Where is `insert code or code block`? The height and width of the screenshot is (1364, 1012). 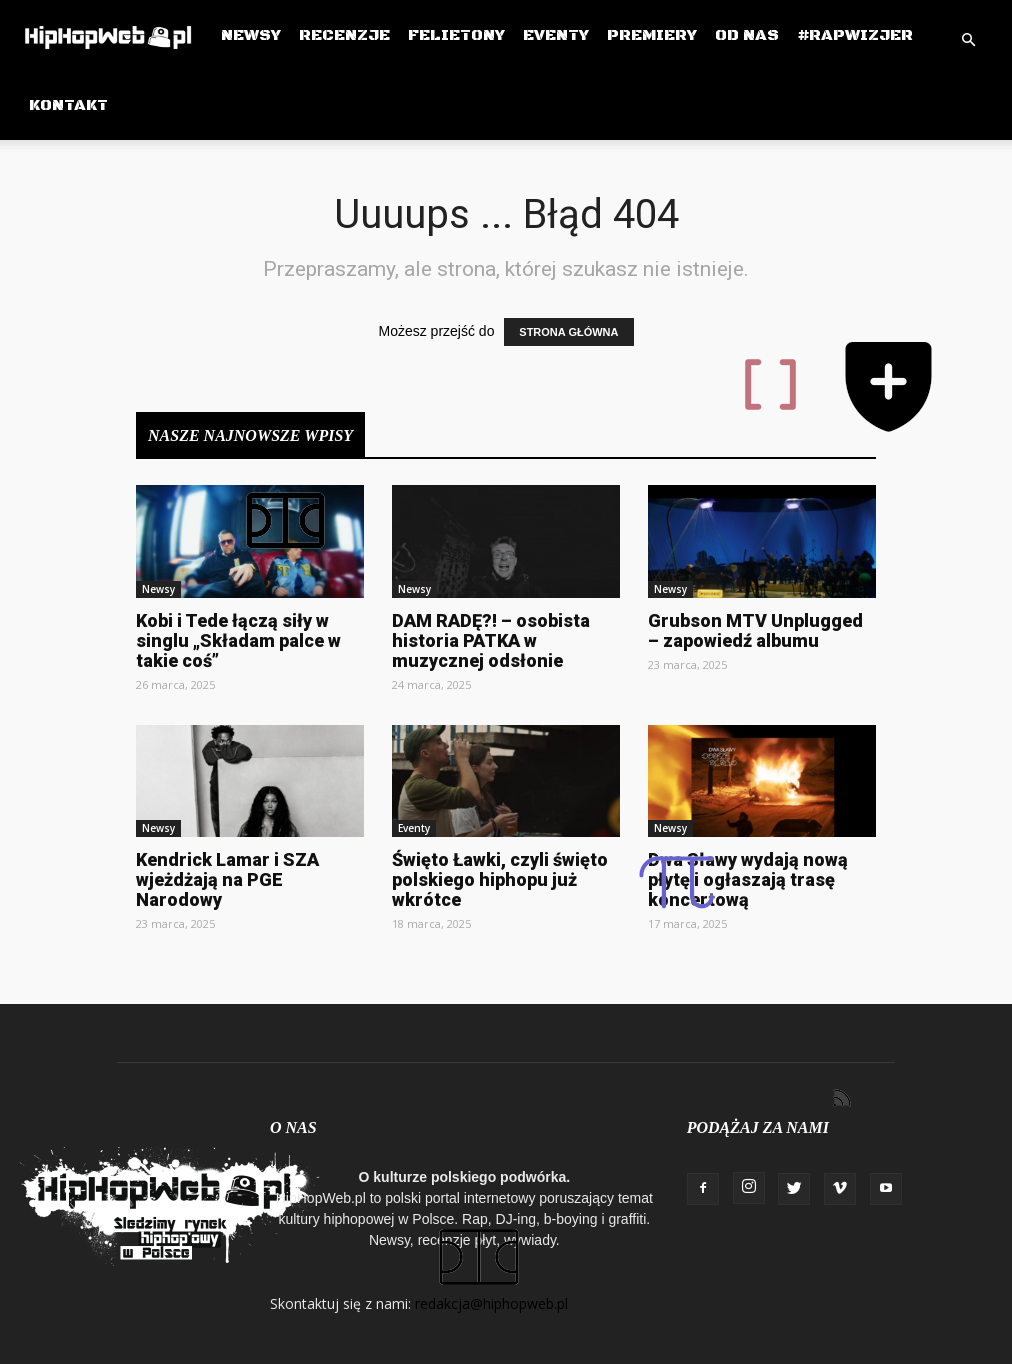 insert code or code block is located at coordinates (770, 384).